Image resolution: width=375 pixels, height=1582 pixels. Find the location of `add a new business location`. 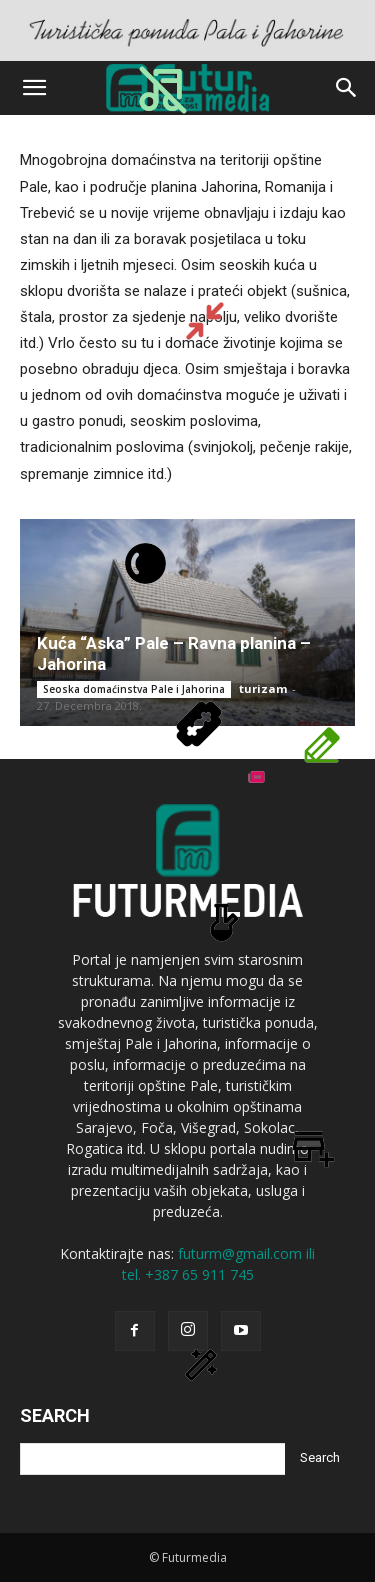

add a new business location is located at coordinates (313, 1146).